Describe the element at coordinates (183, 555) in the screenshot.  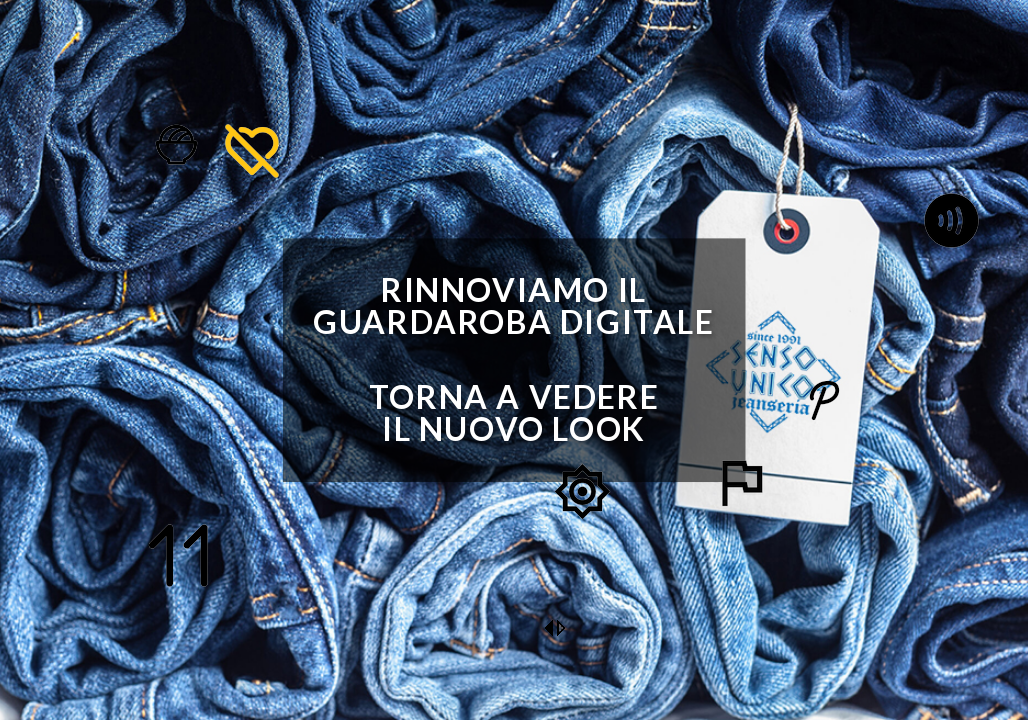
I see `indicates item number 11 in a list or sequence` at that location.